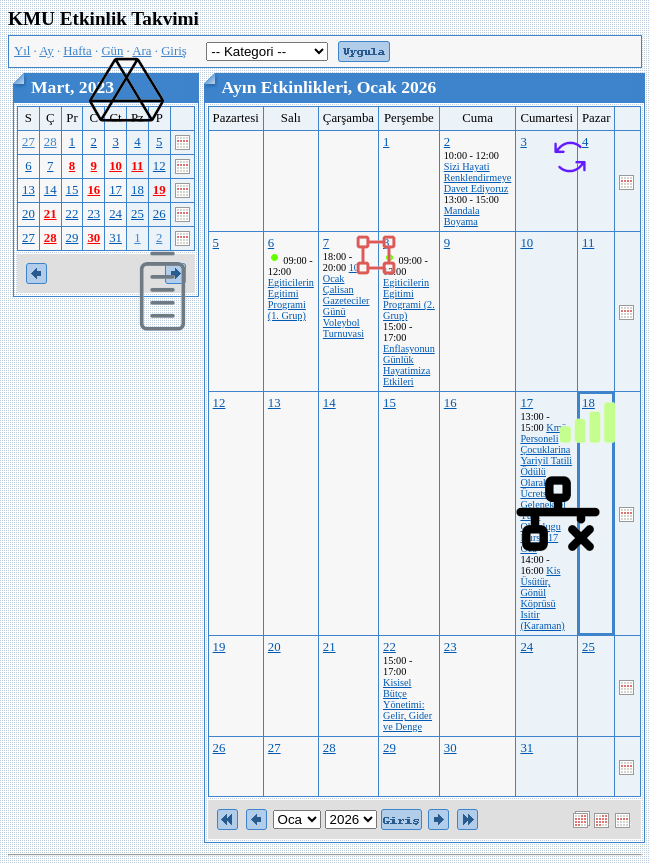  What do you see at coordinates (587, 422) in the screenshot?
I see `indicates cellular signal strength` at bounding box center [587, 422].